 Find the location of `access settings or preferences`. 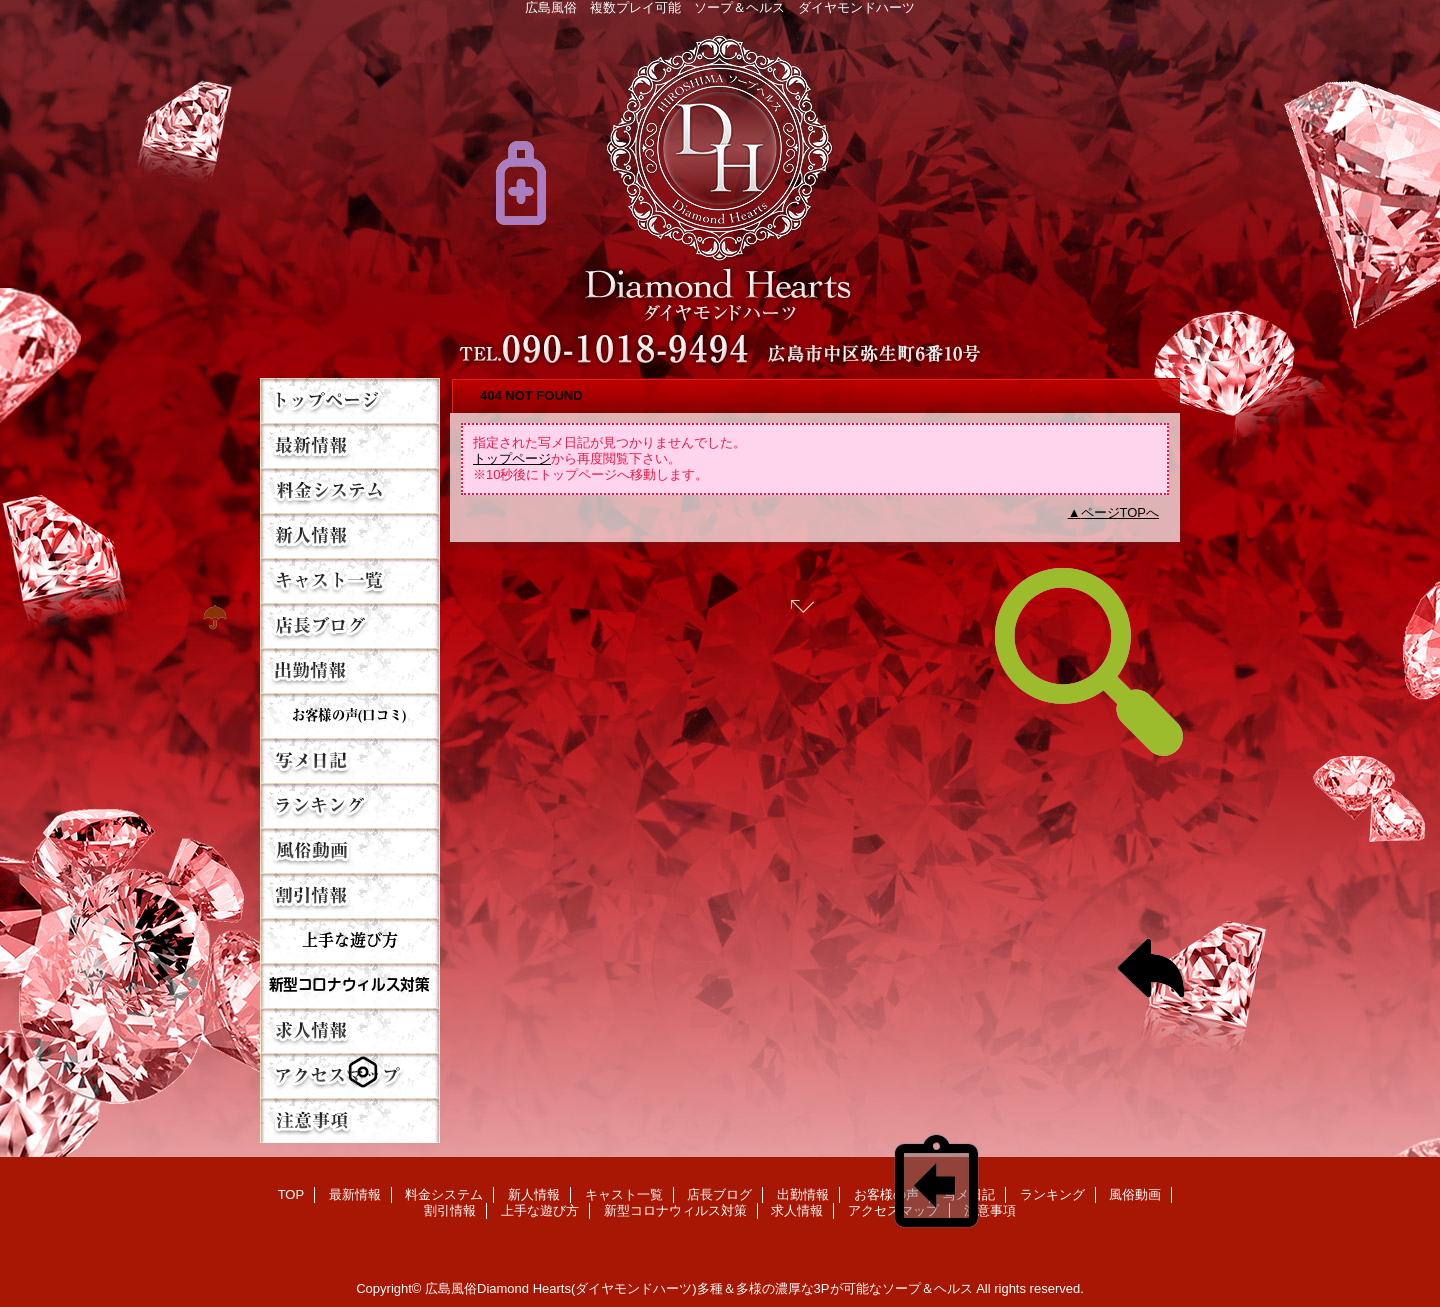

access settings or preferences is located at coordinates (363, 1072).